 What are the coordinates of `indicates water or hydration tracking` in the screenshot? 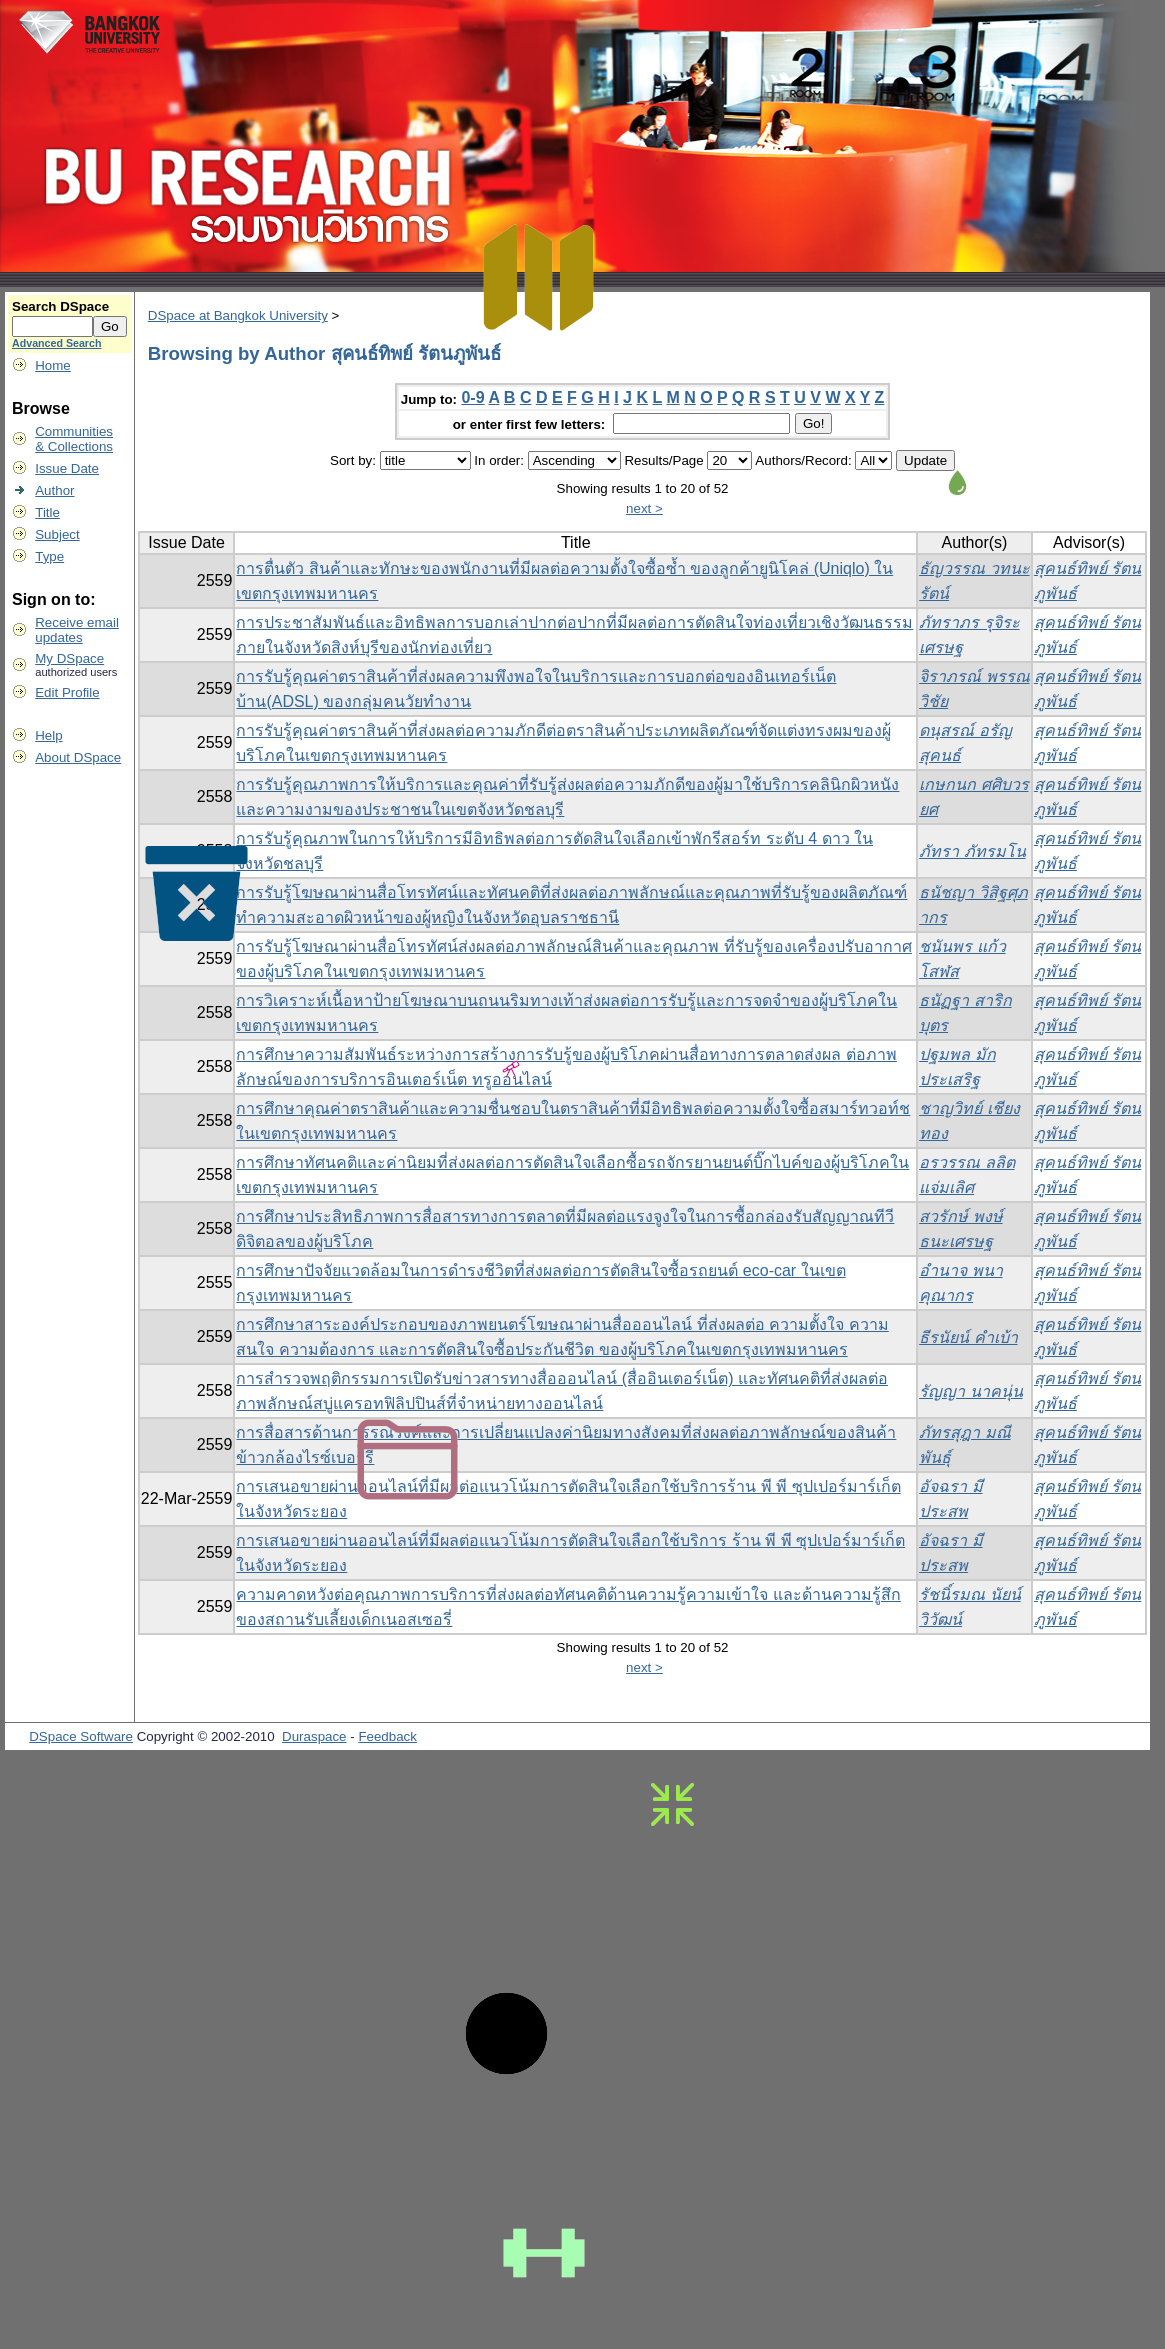 It's located at (957, 482).